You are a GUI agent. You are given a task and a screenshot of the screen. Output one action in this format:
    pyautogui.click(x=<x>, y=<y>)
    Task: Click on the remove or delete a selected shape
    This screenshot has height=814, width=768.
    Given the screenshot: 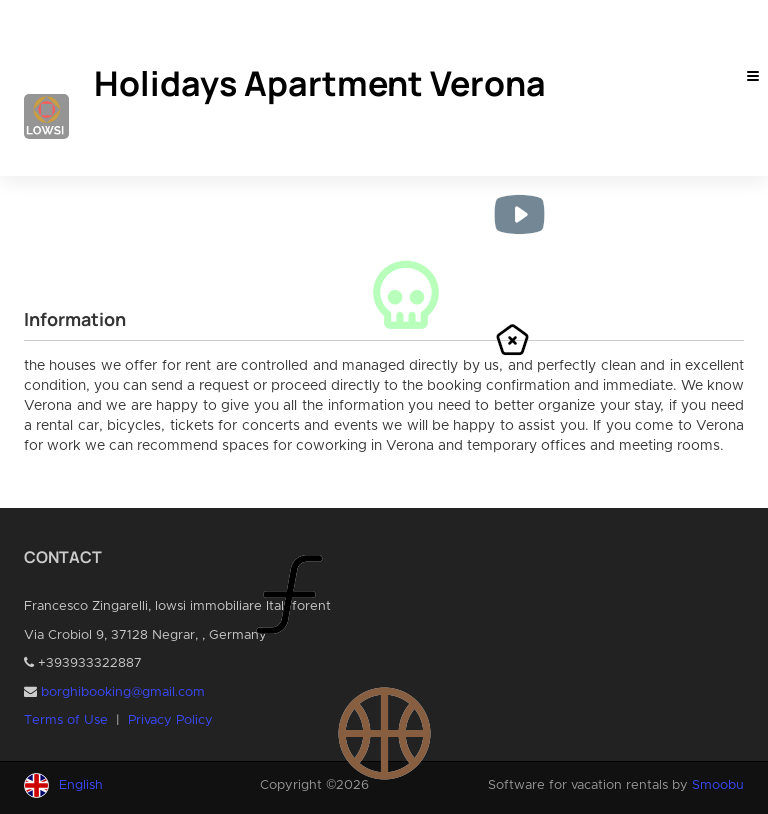 What is the action you would take?
    pyautogui.click(x=512, y=340)
    